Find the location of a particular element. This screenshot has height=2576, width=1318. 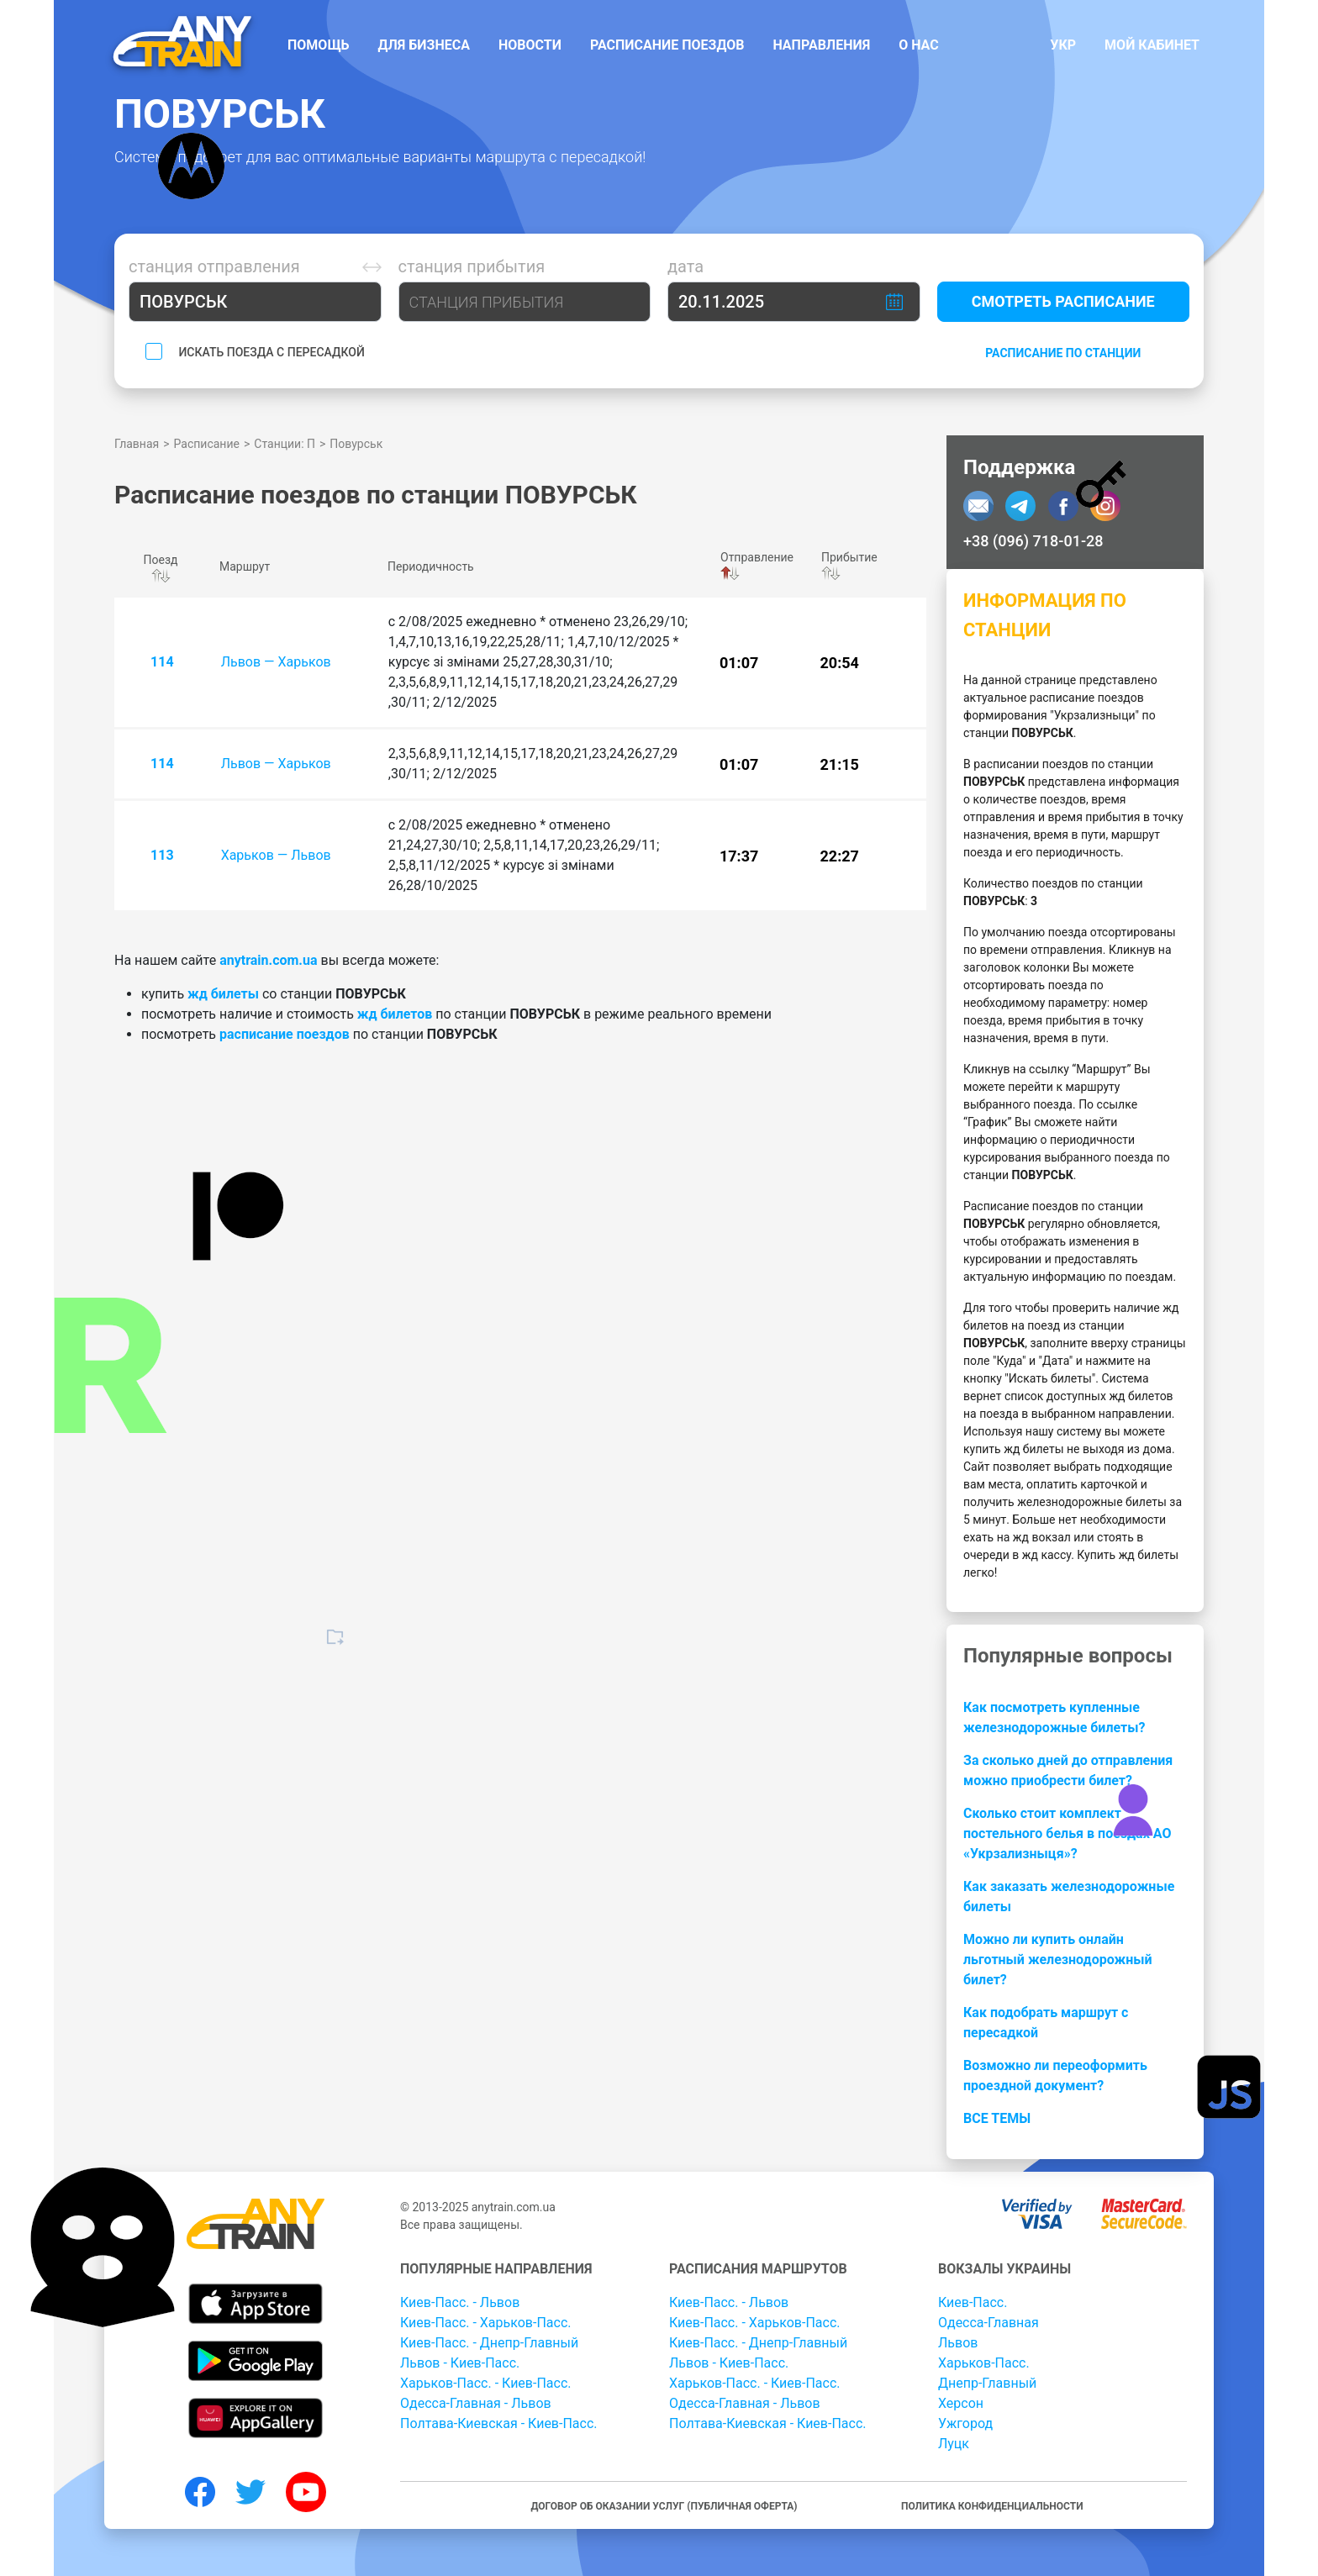

access security or authentication settings is located at coordinates (1101, 482).